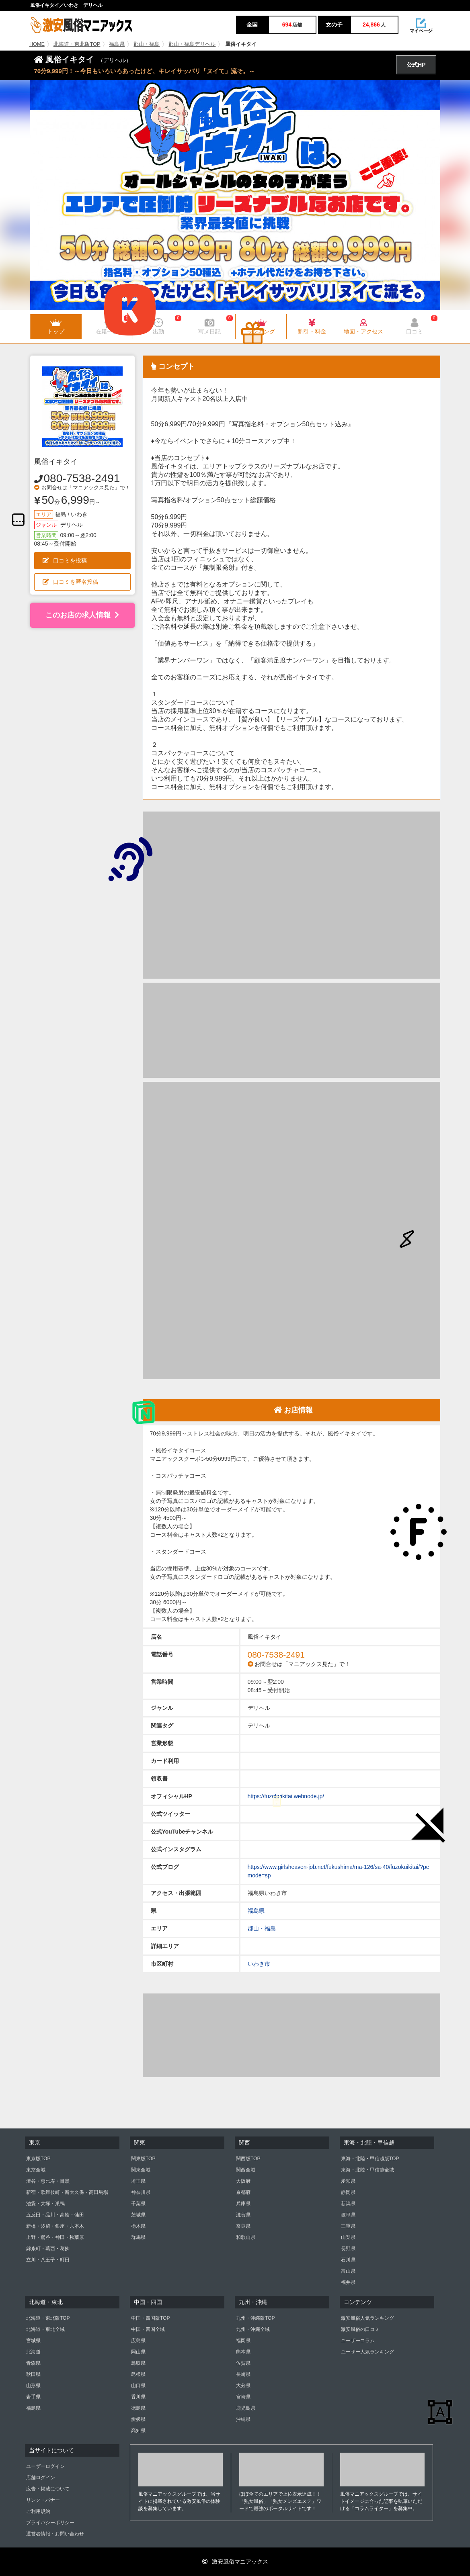 This screenshot has height=2576, width=470. I want to click on indicates a draft or pending Facebook connection, so click(419, 1532).